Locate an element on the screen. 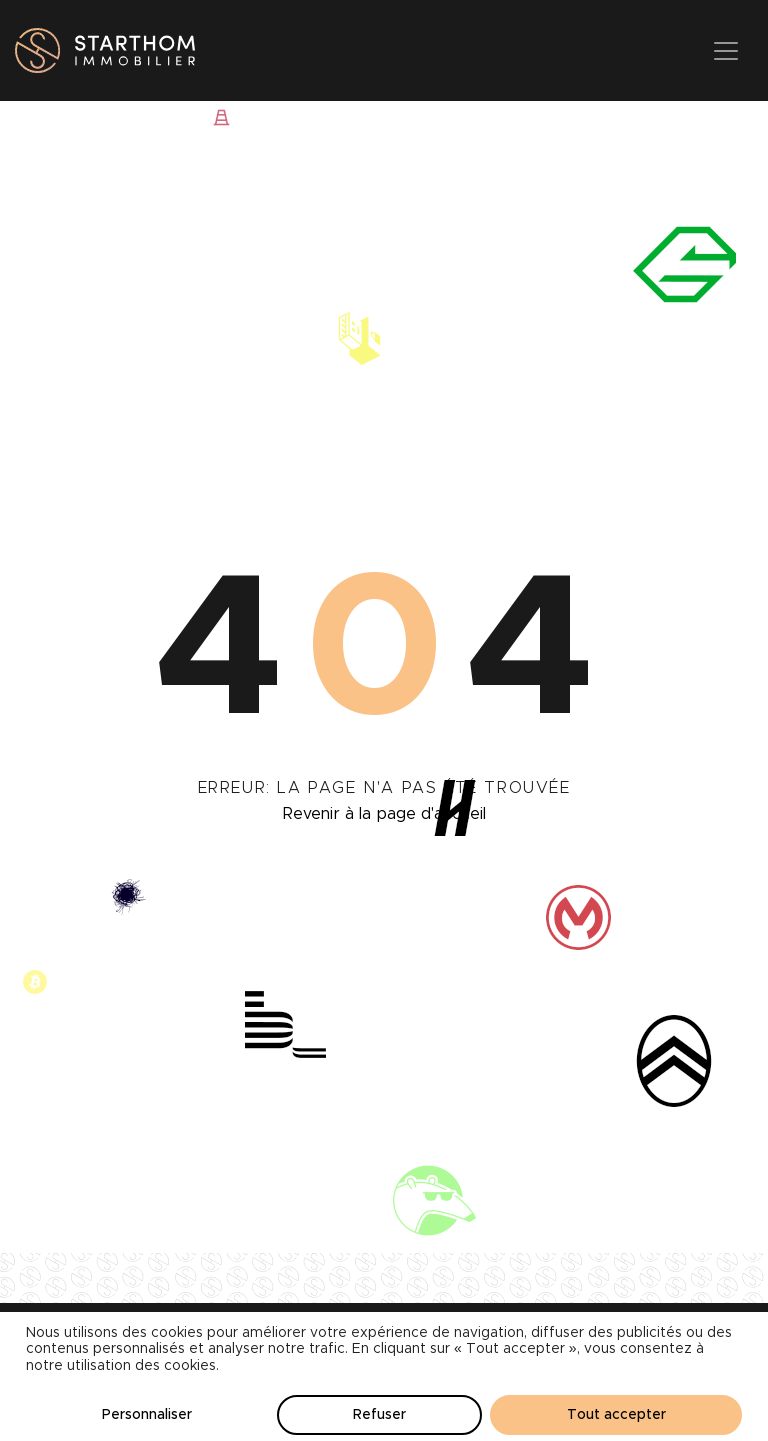 The image size is (768, 1441). indicates a road closure or blocked area is located at coordinates (221, 117).